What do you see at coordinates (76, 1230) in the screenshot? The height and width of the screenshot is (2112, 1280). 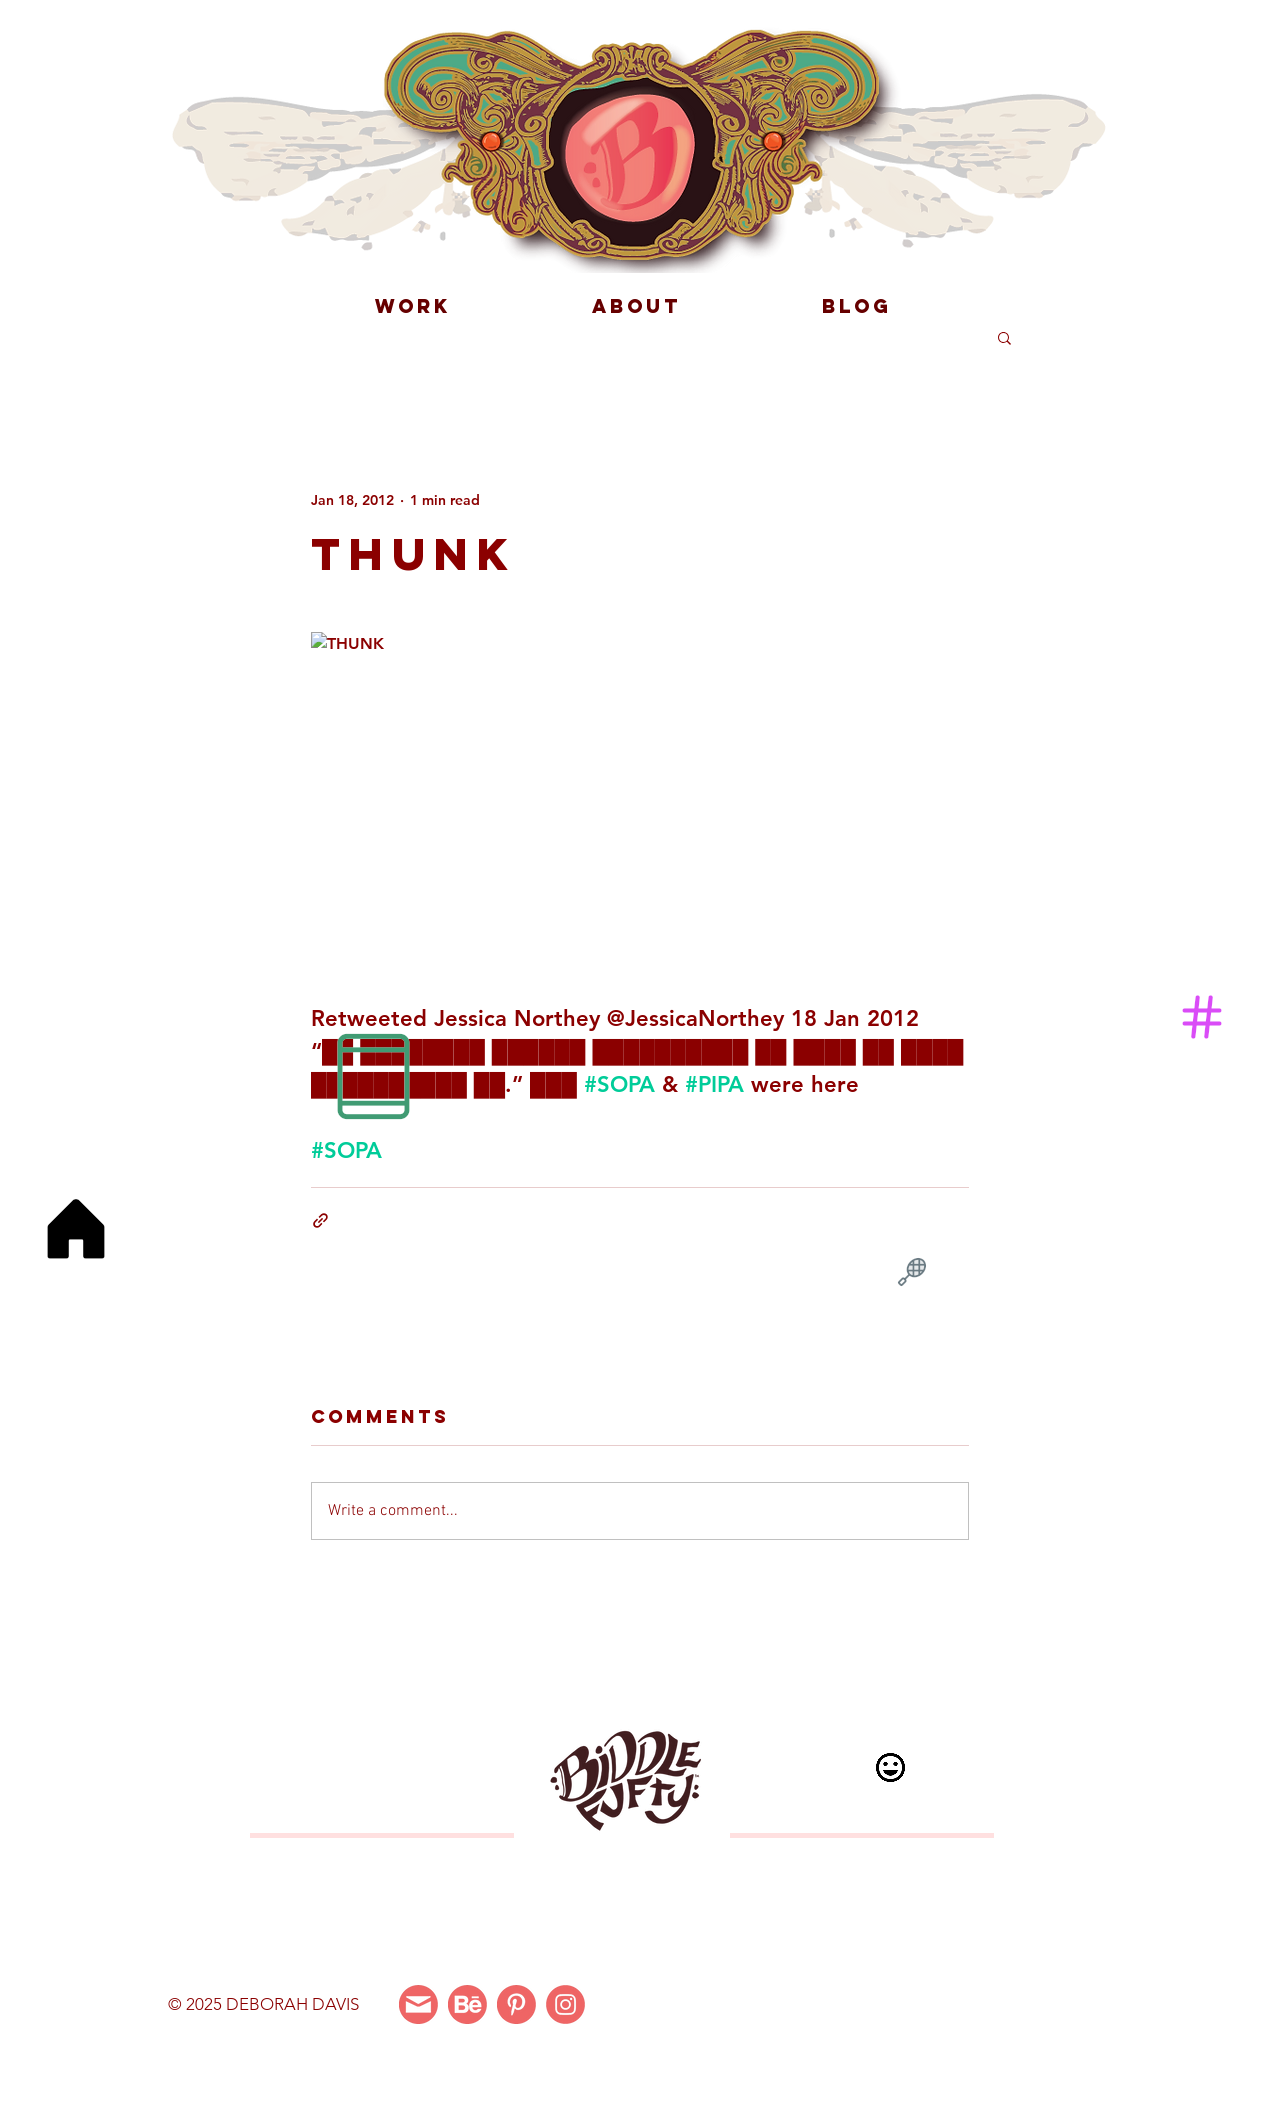 I see `navigate to home screen` at bounding box center [76, 1230].